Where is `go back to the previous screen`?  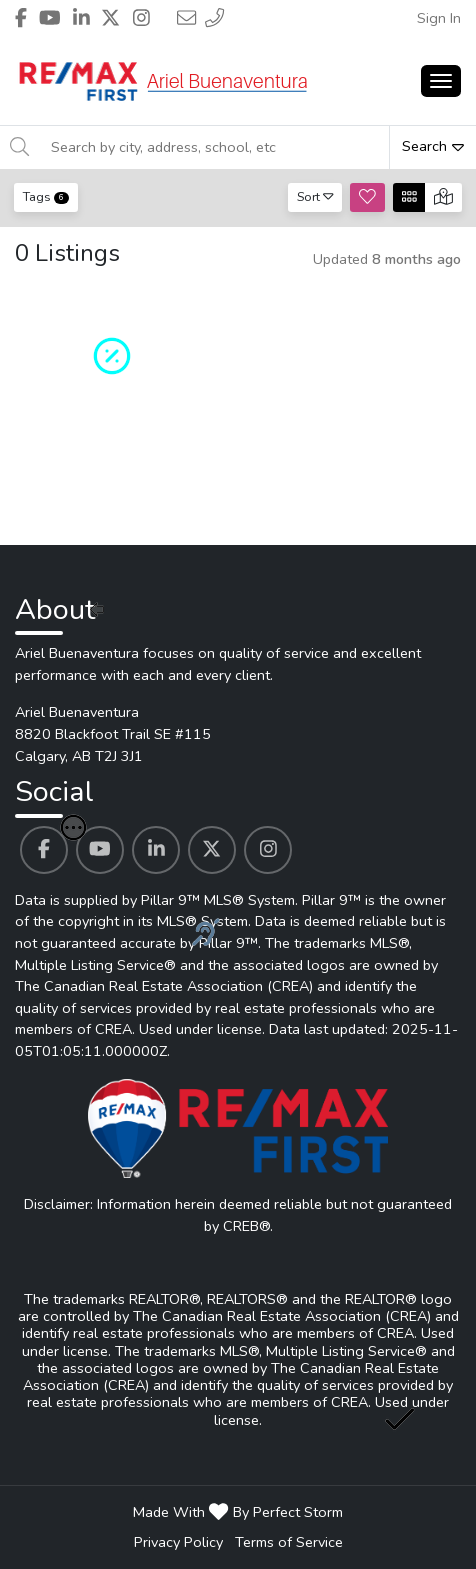
go back to the previous screen is located at coordinates (97, 609).